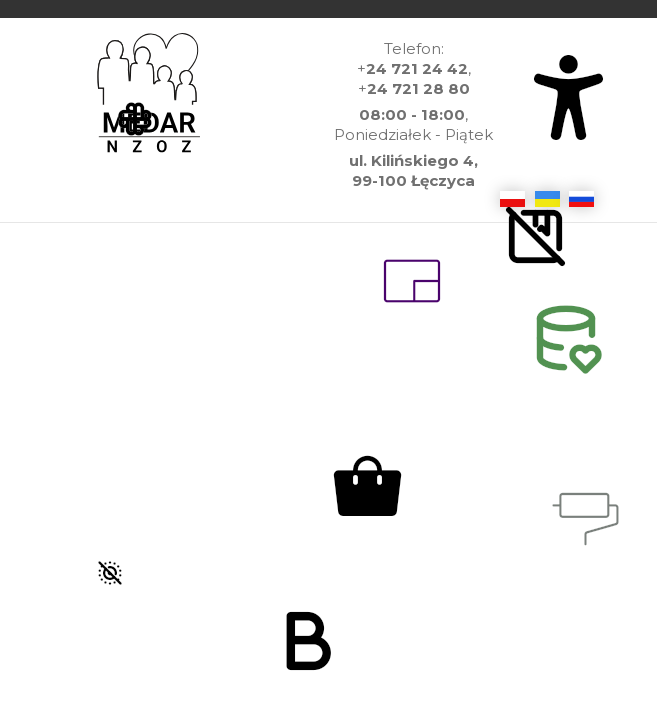  I want to click on access painting or drawing tools, so click(585, 514).